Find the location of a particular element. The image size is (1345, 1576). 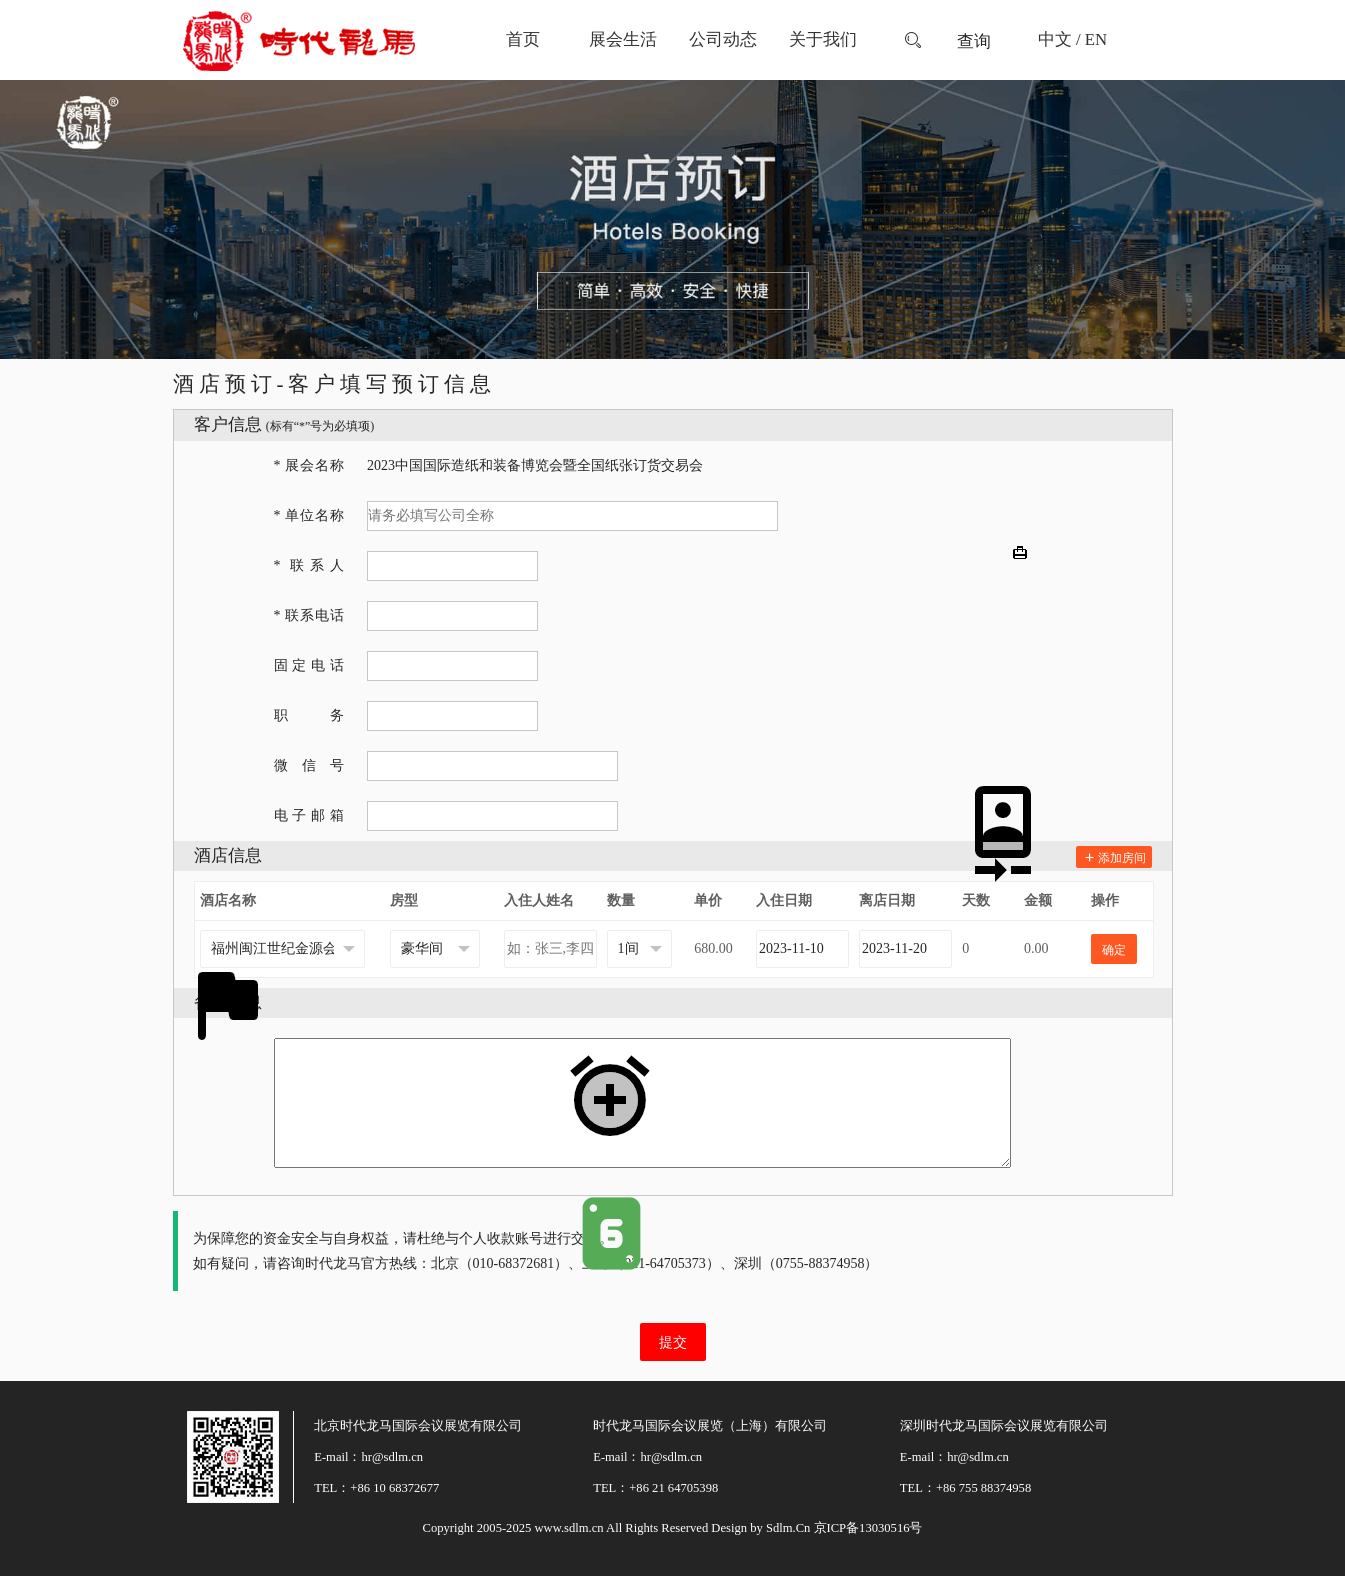

access travel documents or boarding passes is located at coordinates (1020, 553).